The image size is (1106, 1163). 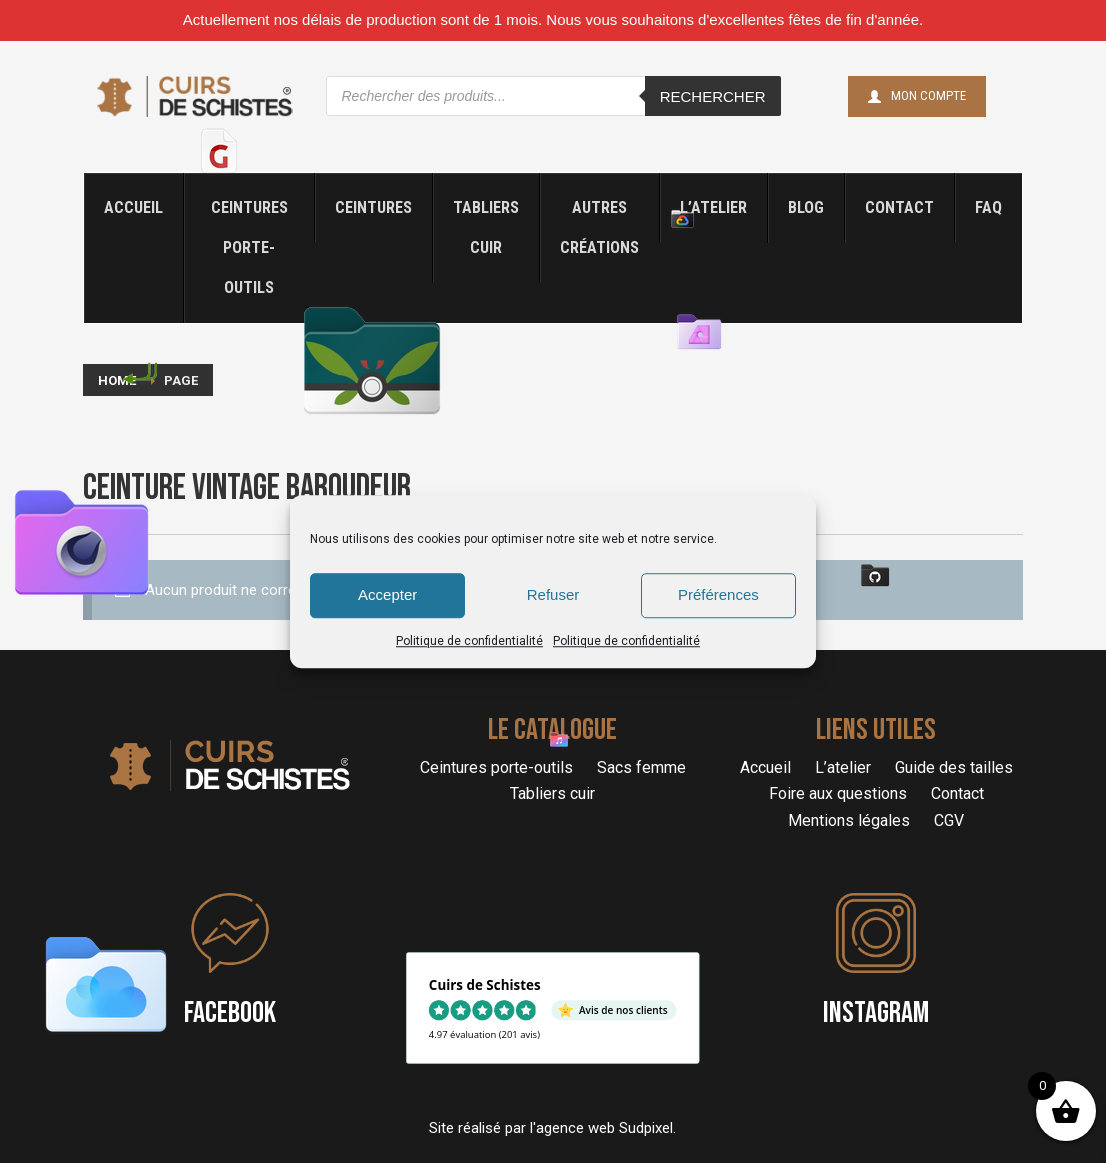 I want to click on open google cloud platform project folder, so click(x=682, y=219).